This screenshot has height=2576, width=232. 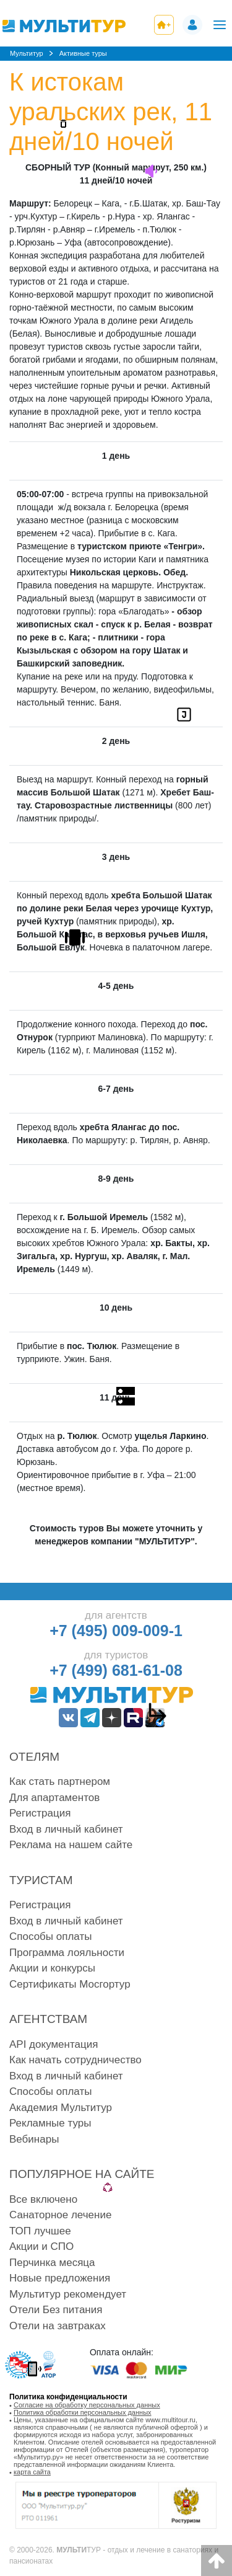 I want to click on navigate to a subdirectory or nested folder, so click(x=158, y=1712).